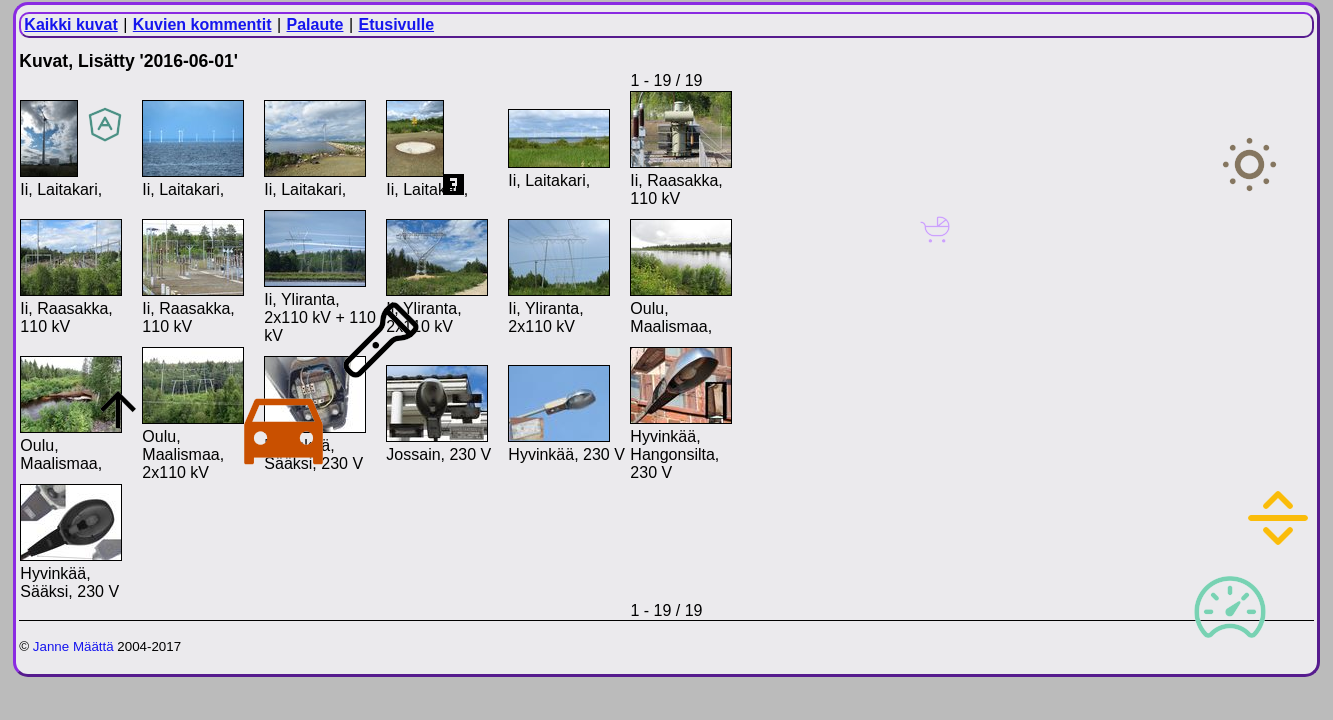 The image size is (1333, 720). I want to click on reduce screen brightness, so click(1249, 164).